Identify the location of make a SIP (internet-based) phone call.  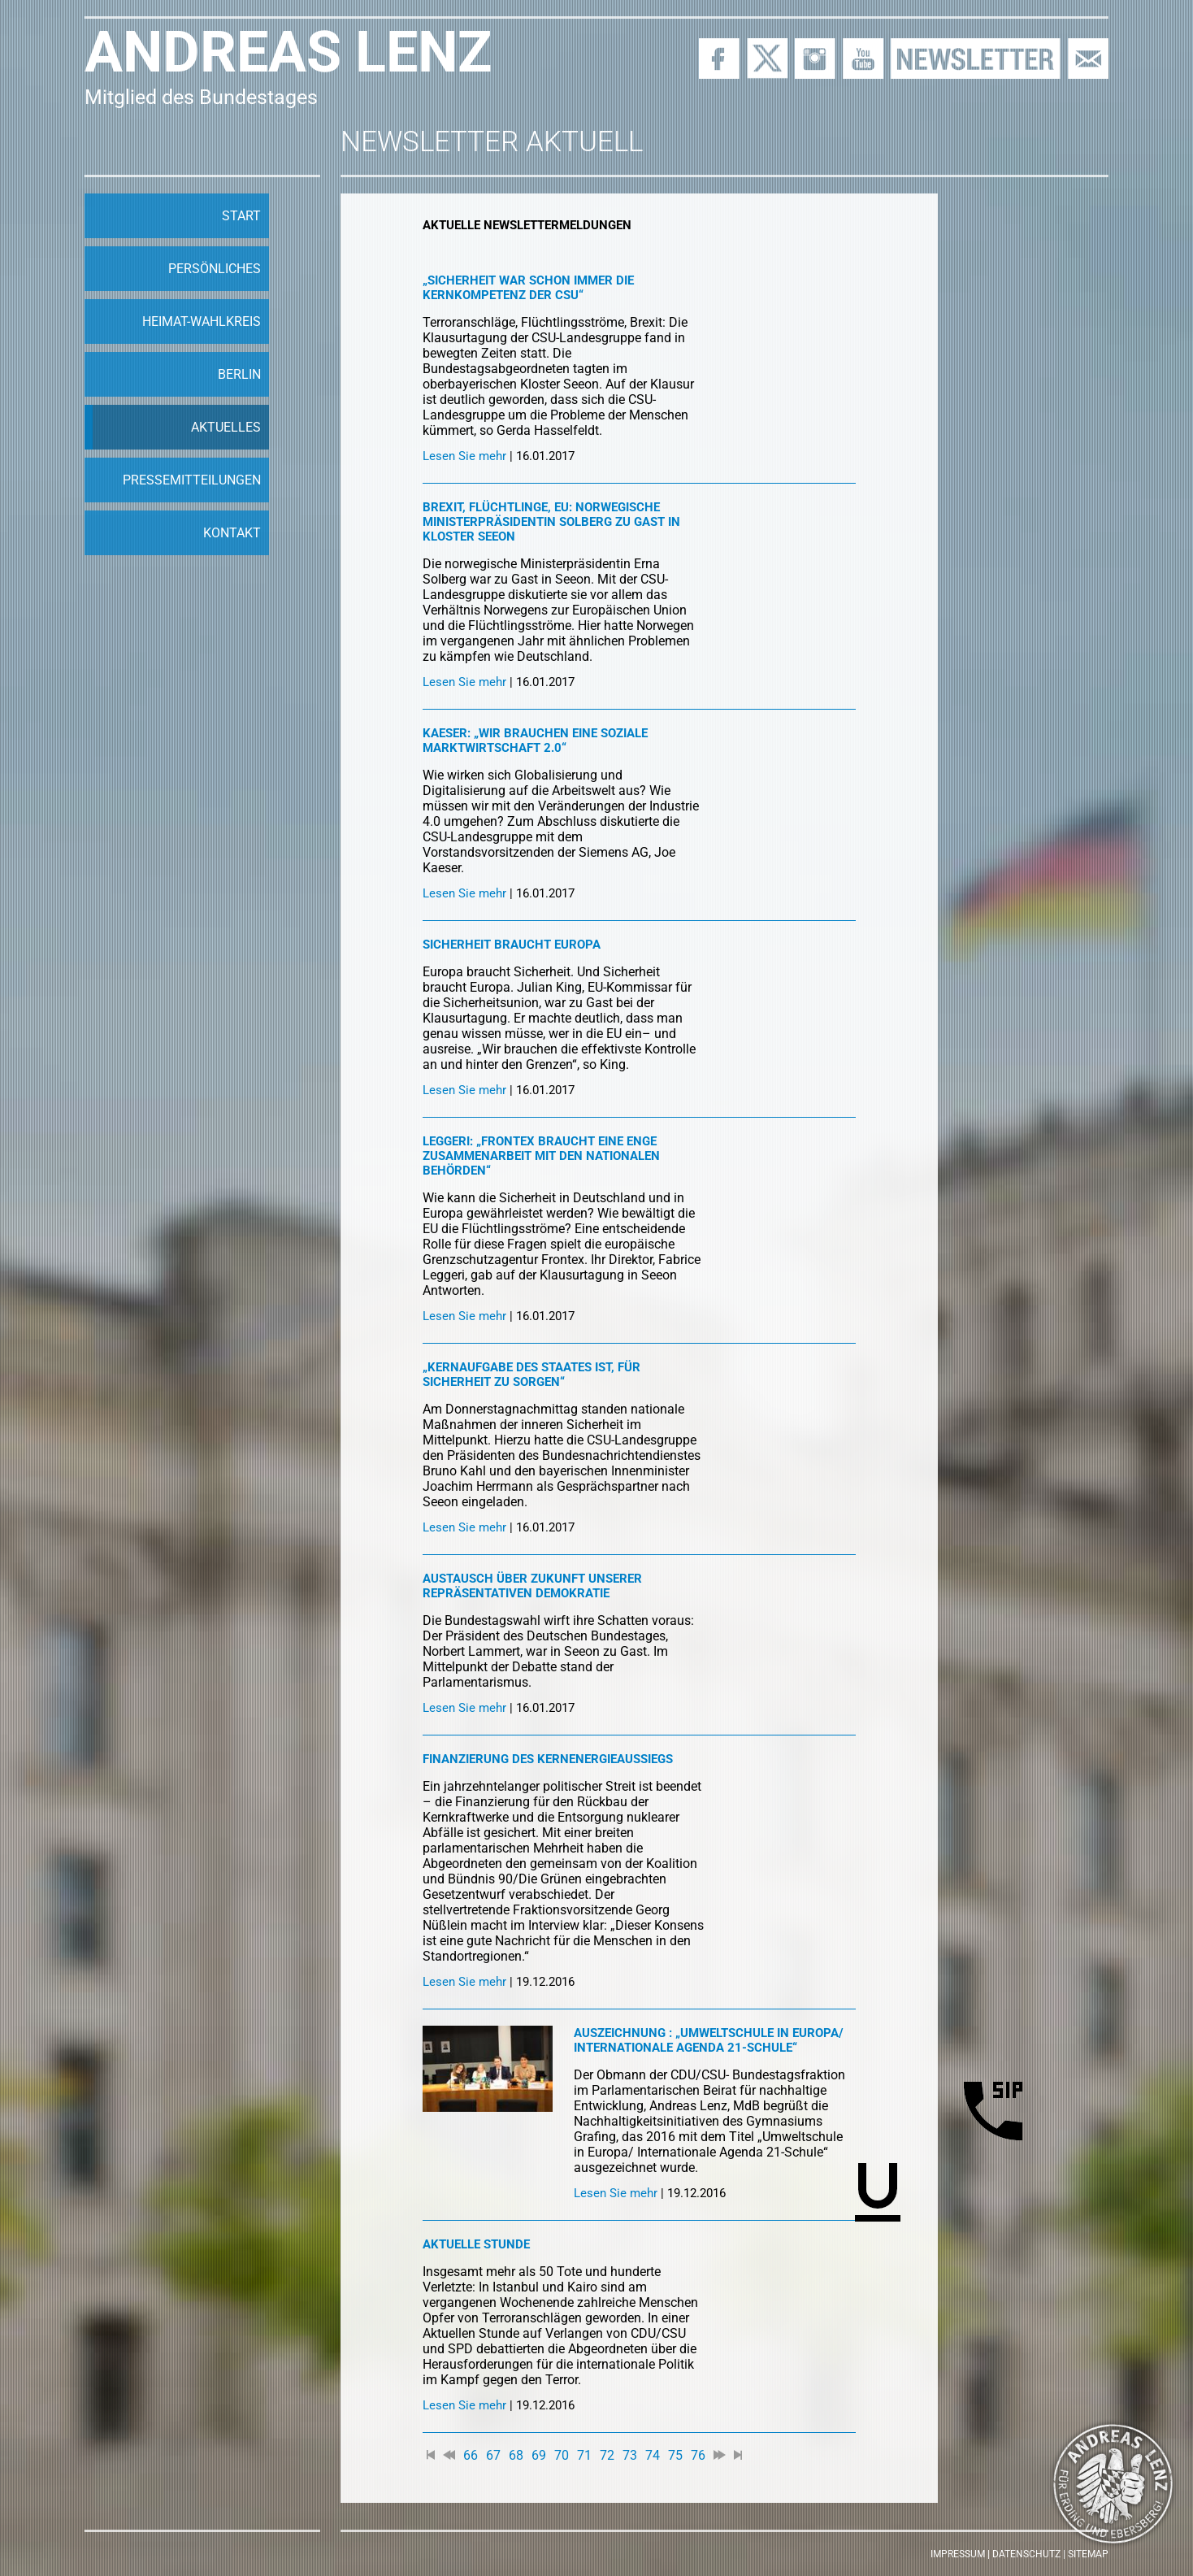
(993, 2111).